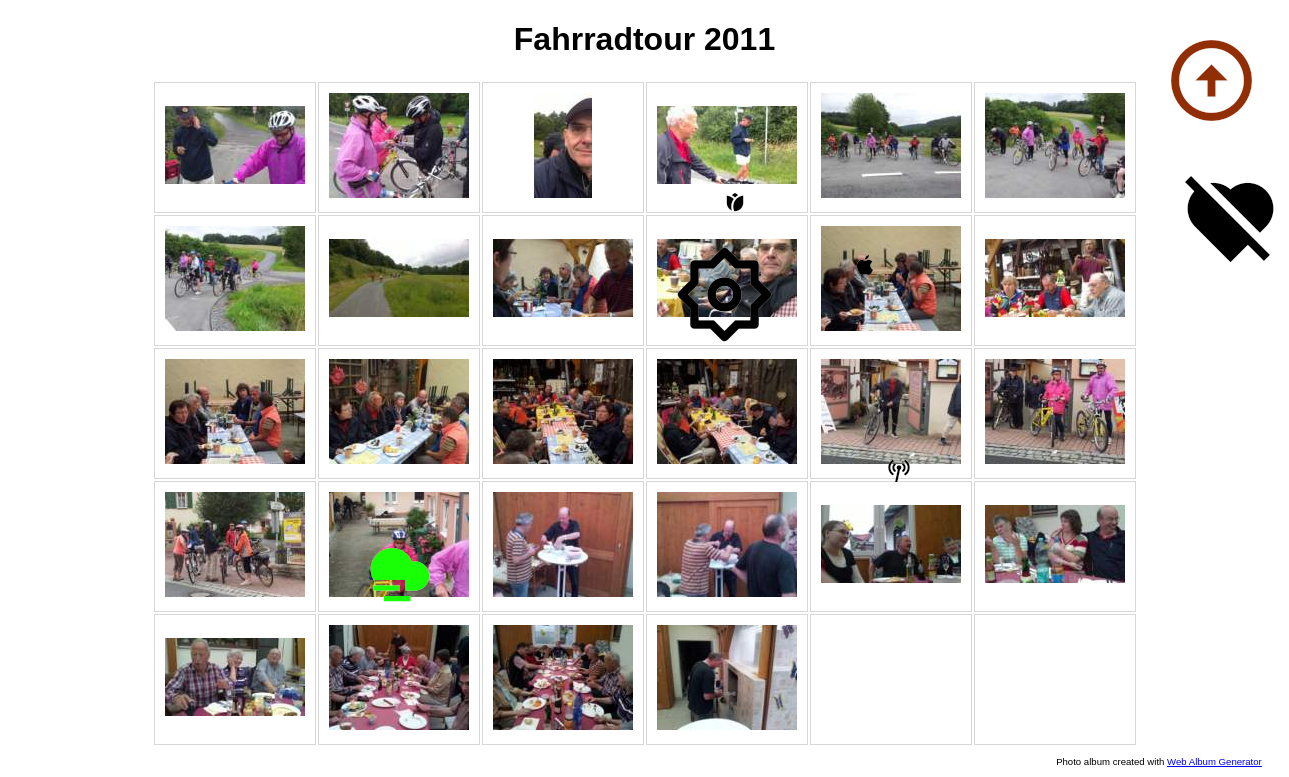  What do you see at coordinates (735, 202) in the screenshot?
I see `access nature or garden-related features` at bounding box center [735, 202].